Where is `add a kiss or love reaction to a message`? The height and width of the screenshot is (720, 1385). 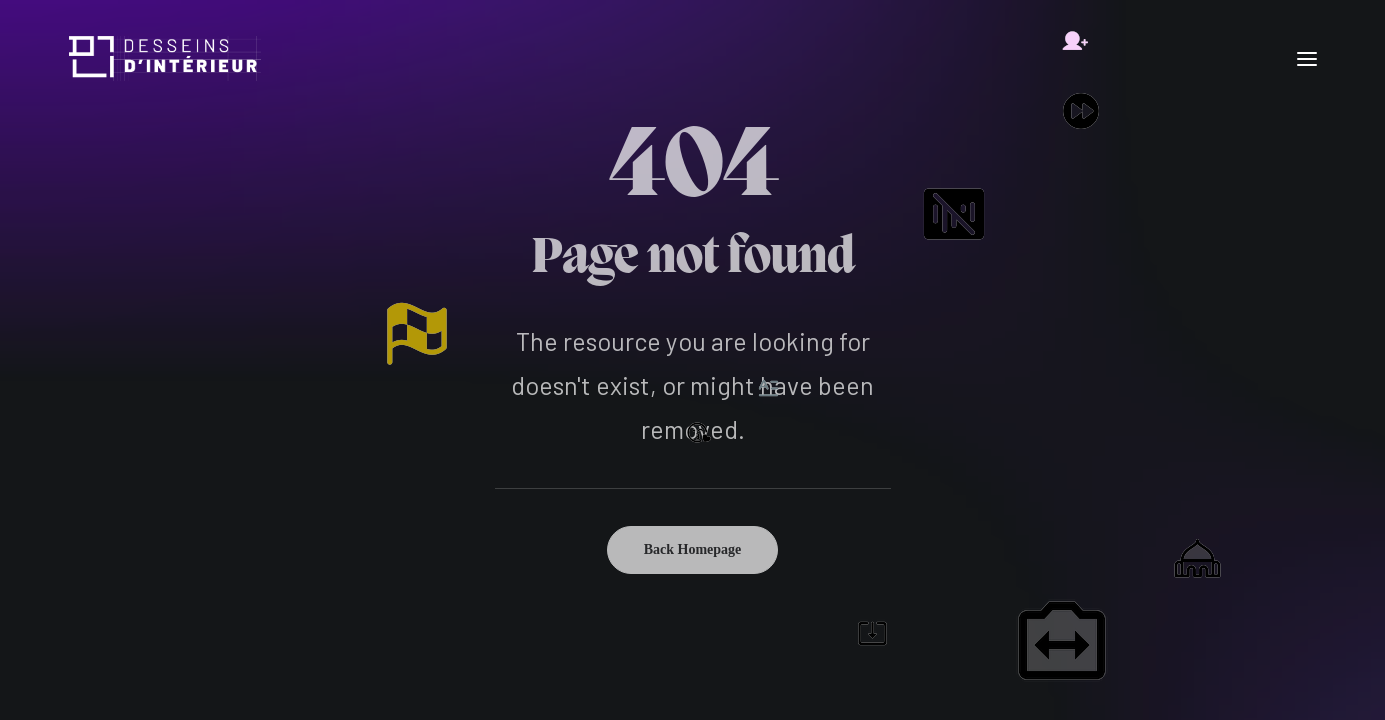
add a kiss or love reaction to a message is located at coordinates (698, 432).